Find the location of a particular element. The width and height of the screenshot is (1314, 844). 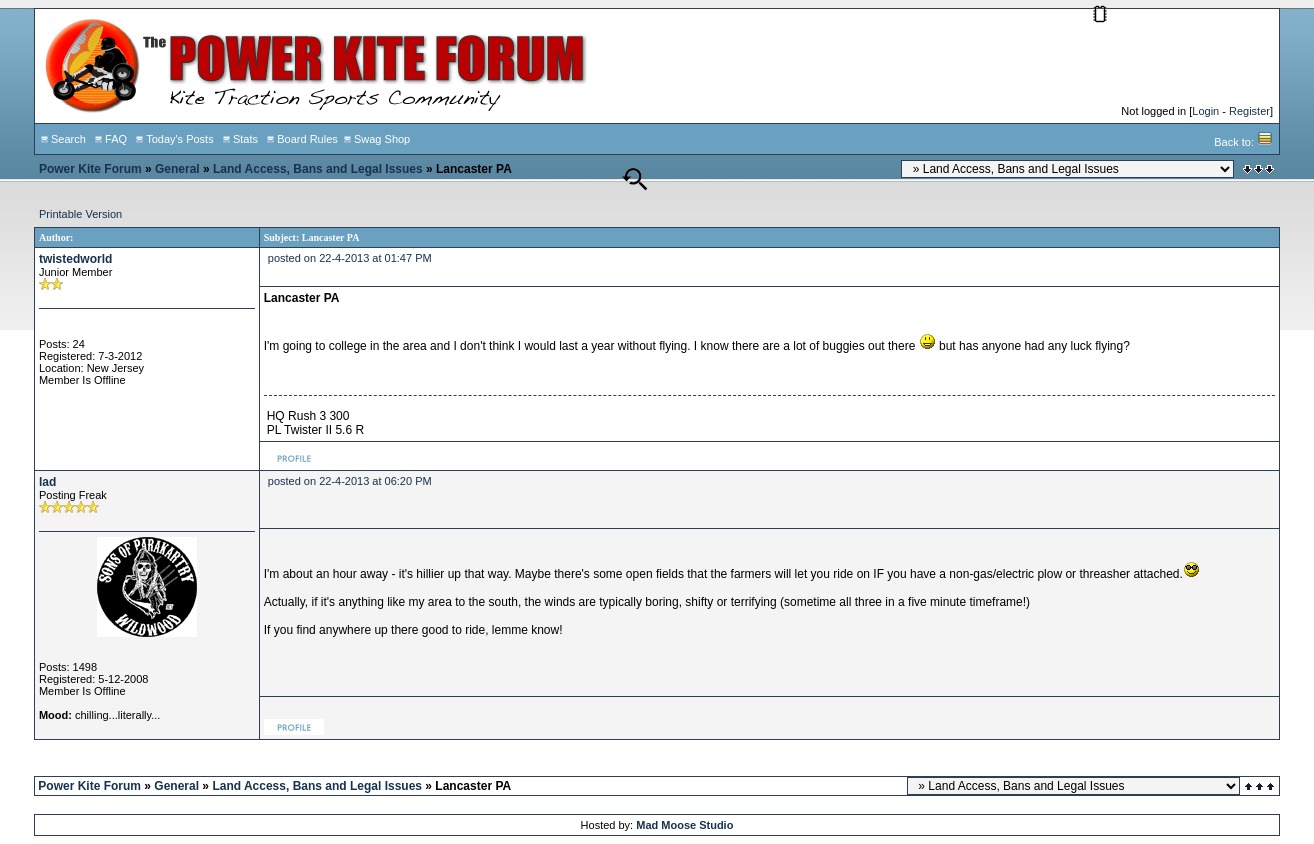

redo or retry a search is located at coordinates (634, 179).